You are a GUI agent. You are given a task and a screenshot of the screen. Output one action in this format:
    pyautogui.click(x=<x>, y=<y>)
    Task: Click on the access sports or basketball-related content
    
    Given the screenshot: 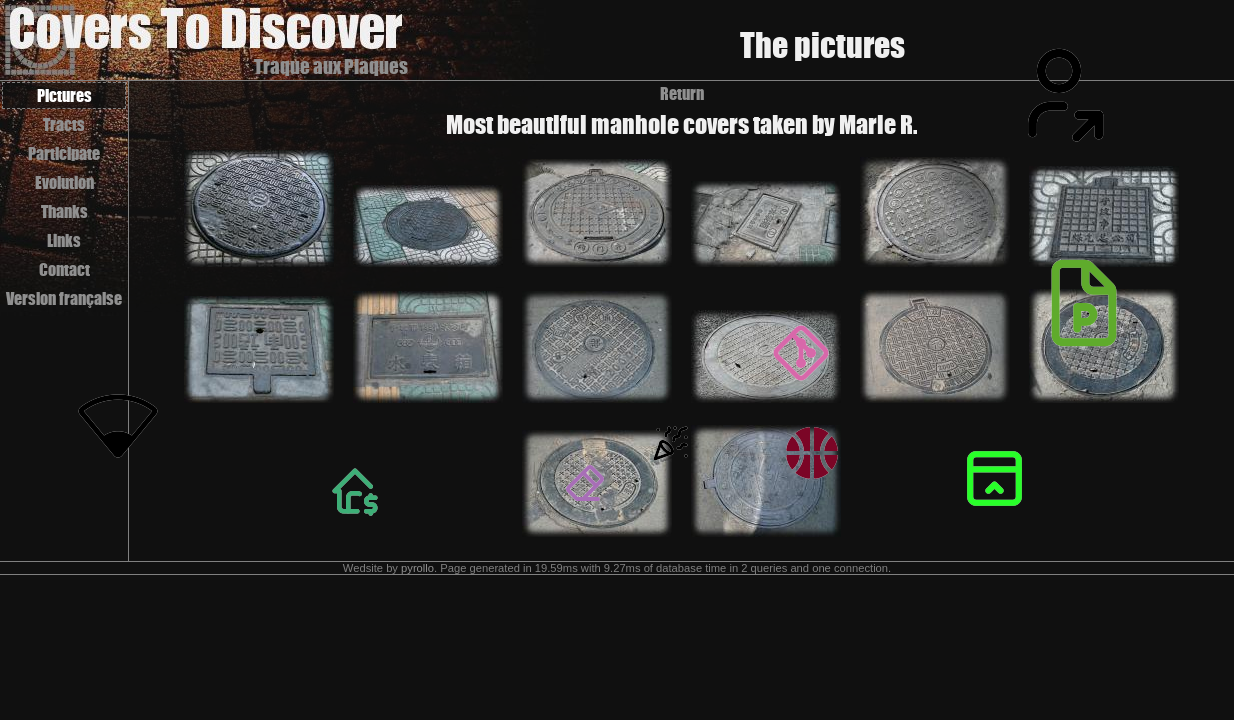 What is the action you would take?
    pyautogui.click(x=812, y=453)
    